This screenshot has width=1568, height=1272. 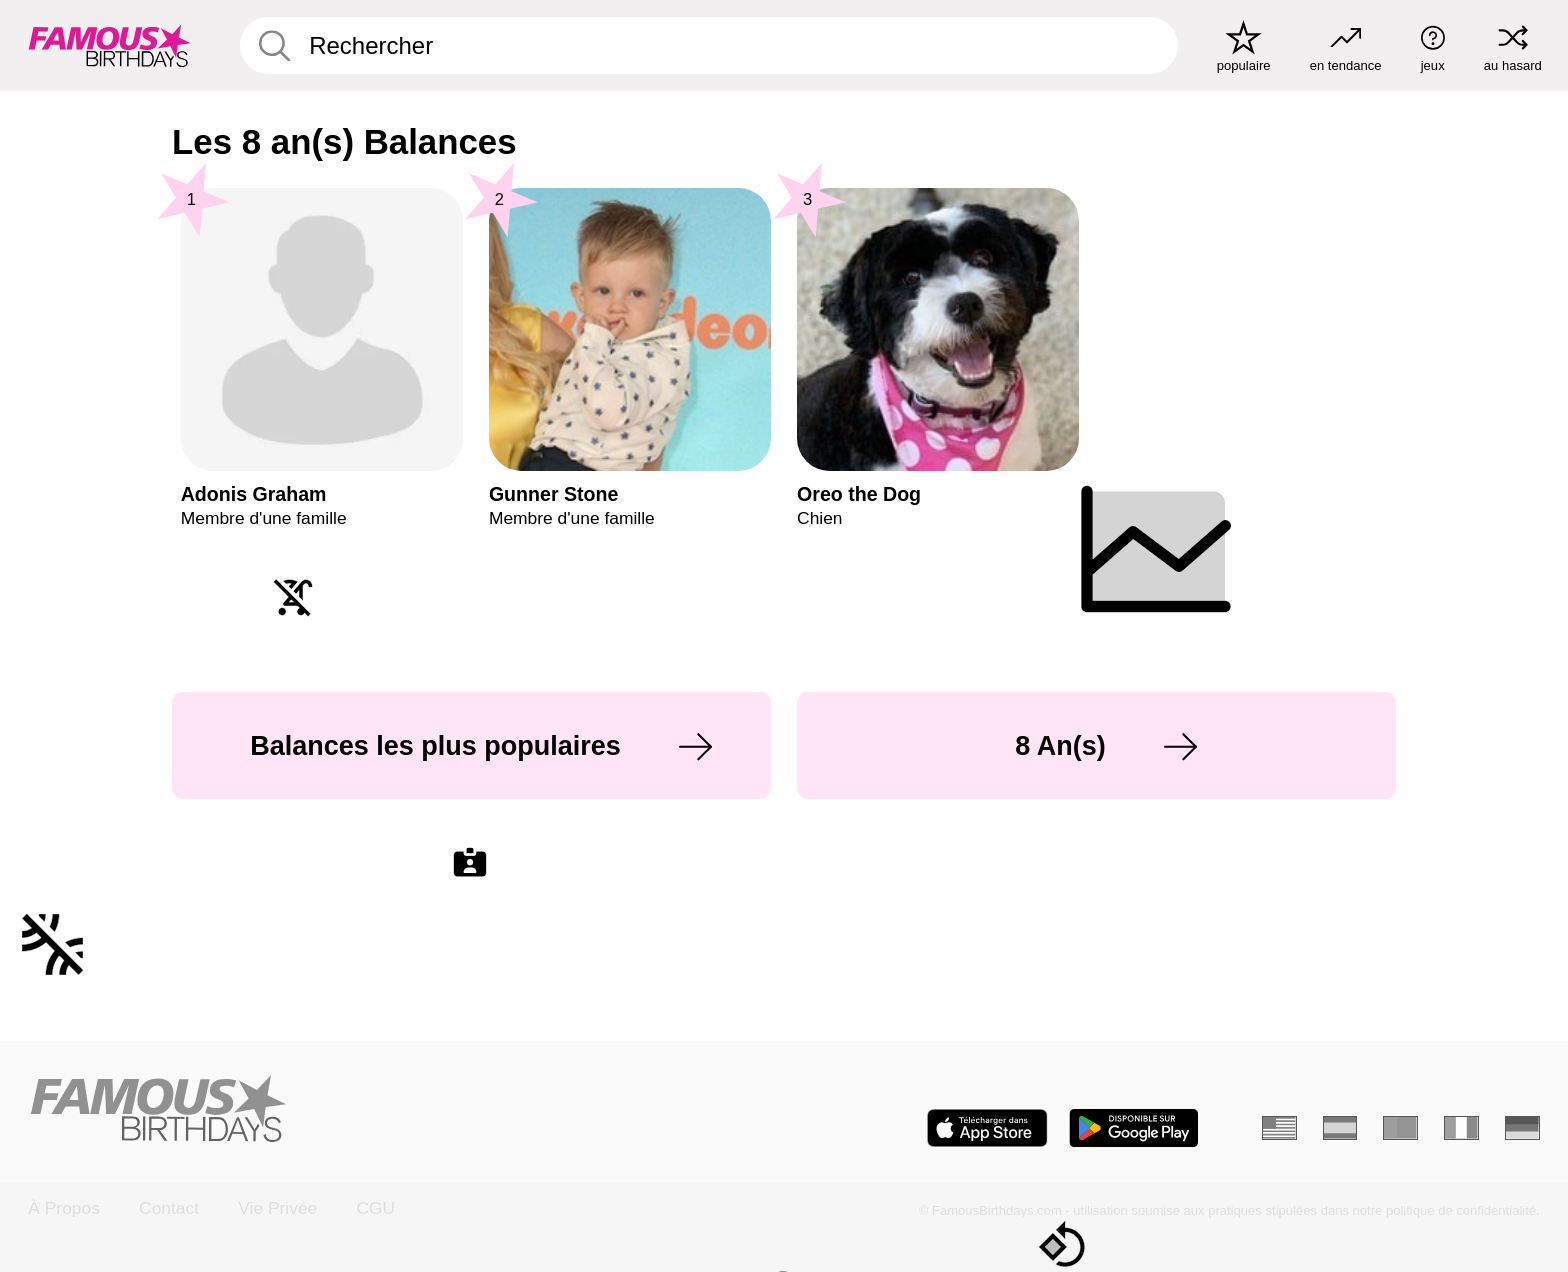 I want to click on view user profile or identification, so click(x=470, y=864).